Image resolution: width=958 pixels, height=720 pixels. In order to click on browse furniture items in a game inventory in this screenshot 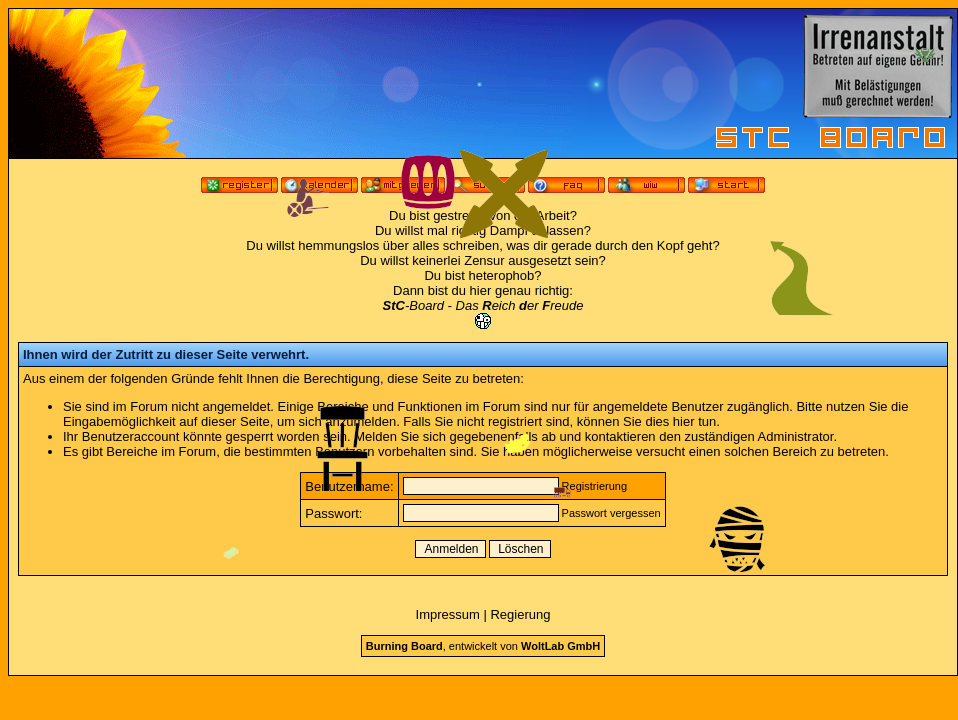, I will do `click(342, 448)`.